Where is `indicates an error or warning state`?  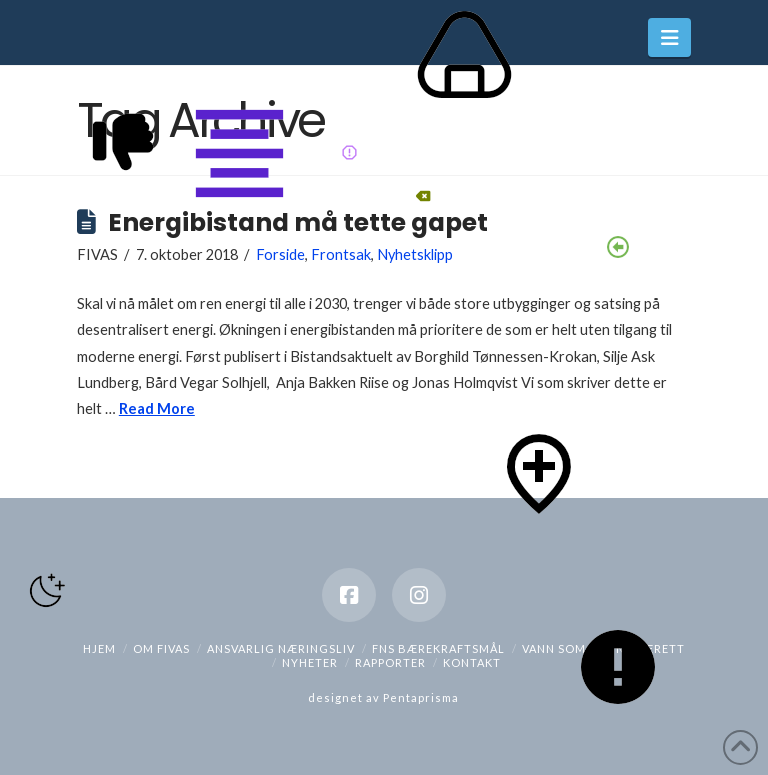 indicates an error or warning state is located at coordinates (618, 667).